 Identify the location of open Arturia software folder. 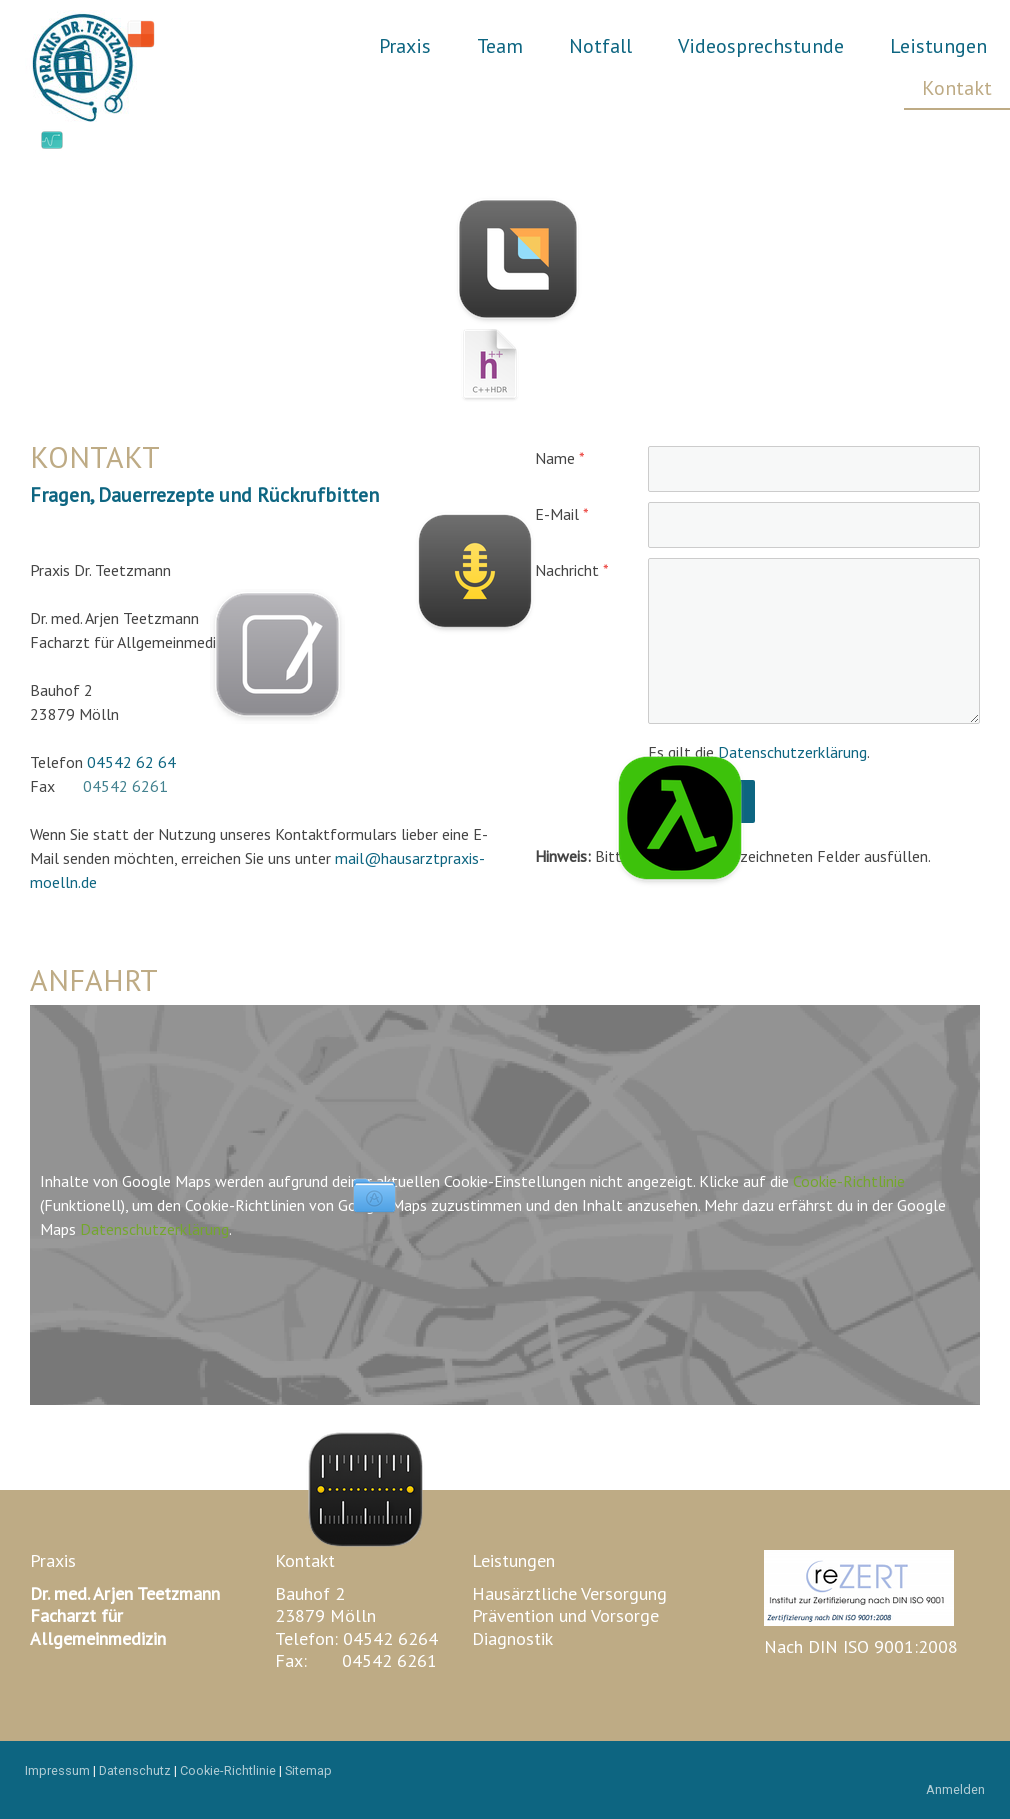
(374, 1195).